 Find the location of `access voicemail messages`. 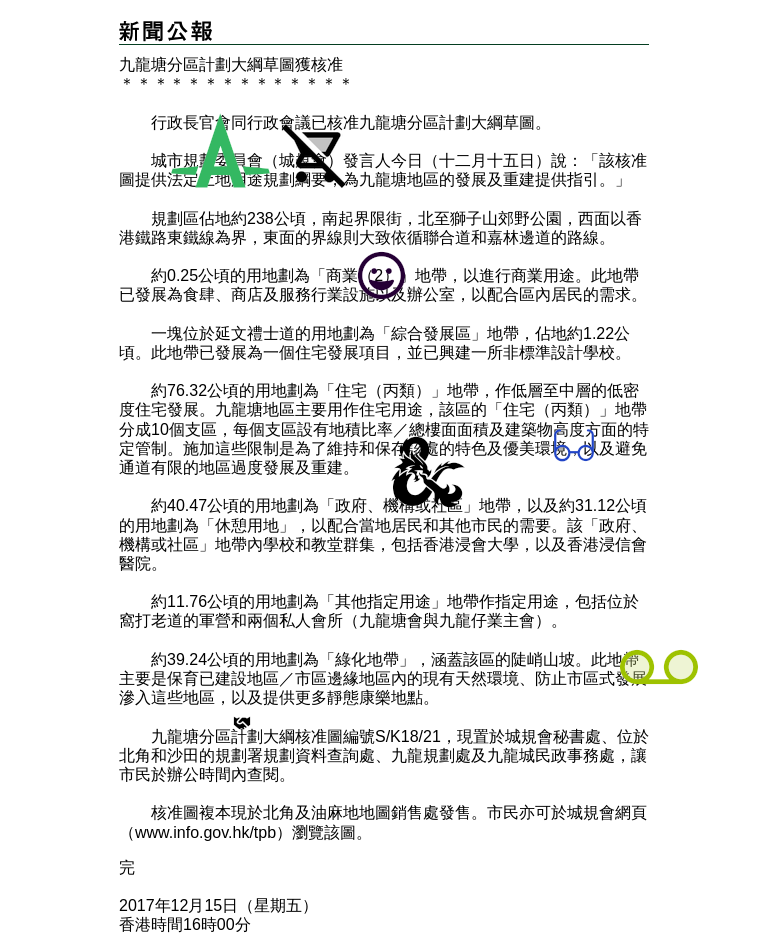

access voicemail messages is located at coordinates (659, 667).